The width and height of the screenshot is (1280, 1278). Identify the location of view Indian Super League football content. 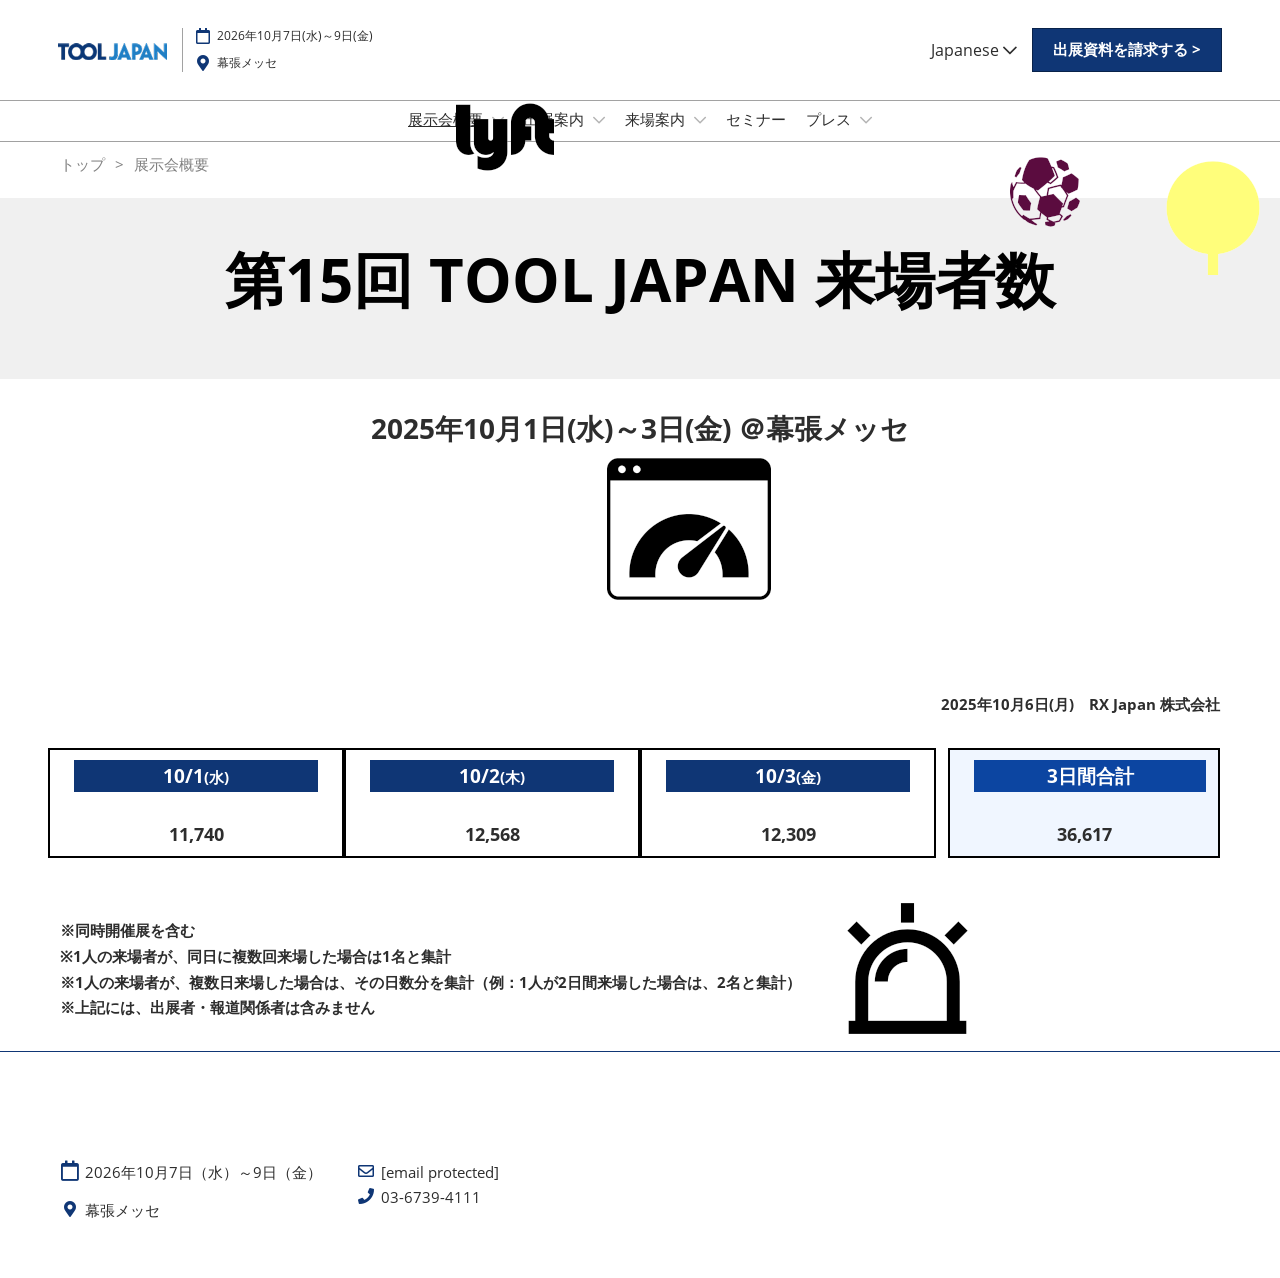
(1045, 192).